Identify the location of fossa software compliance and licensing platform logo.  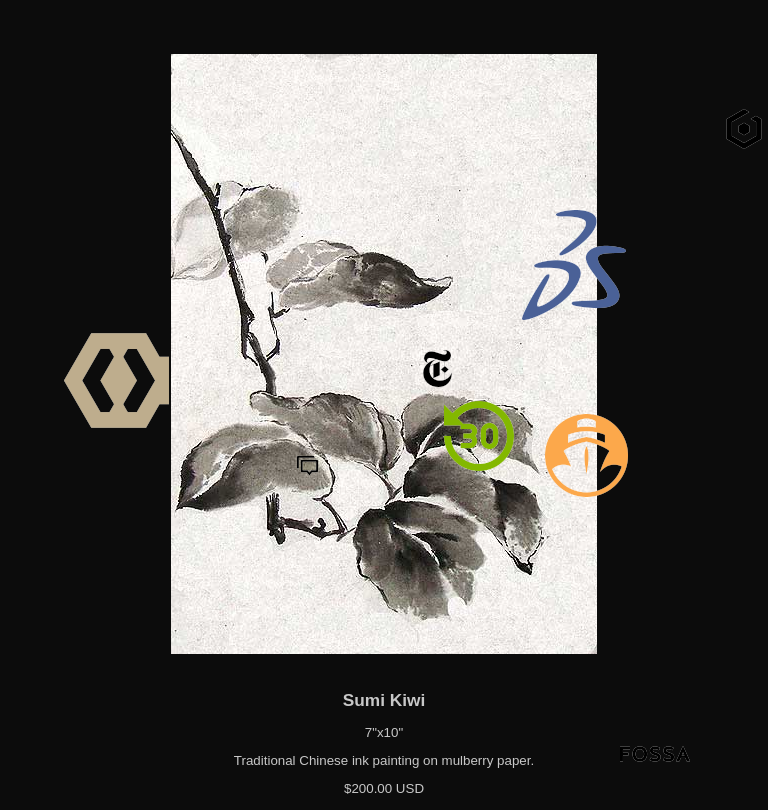
(655, 754).